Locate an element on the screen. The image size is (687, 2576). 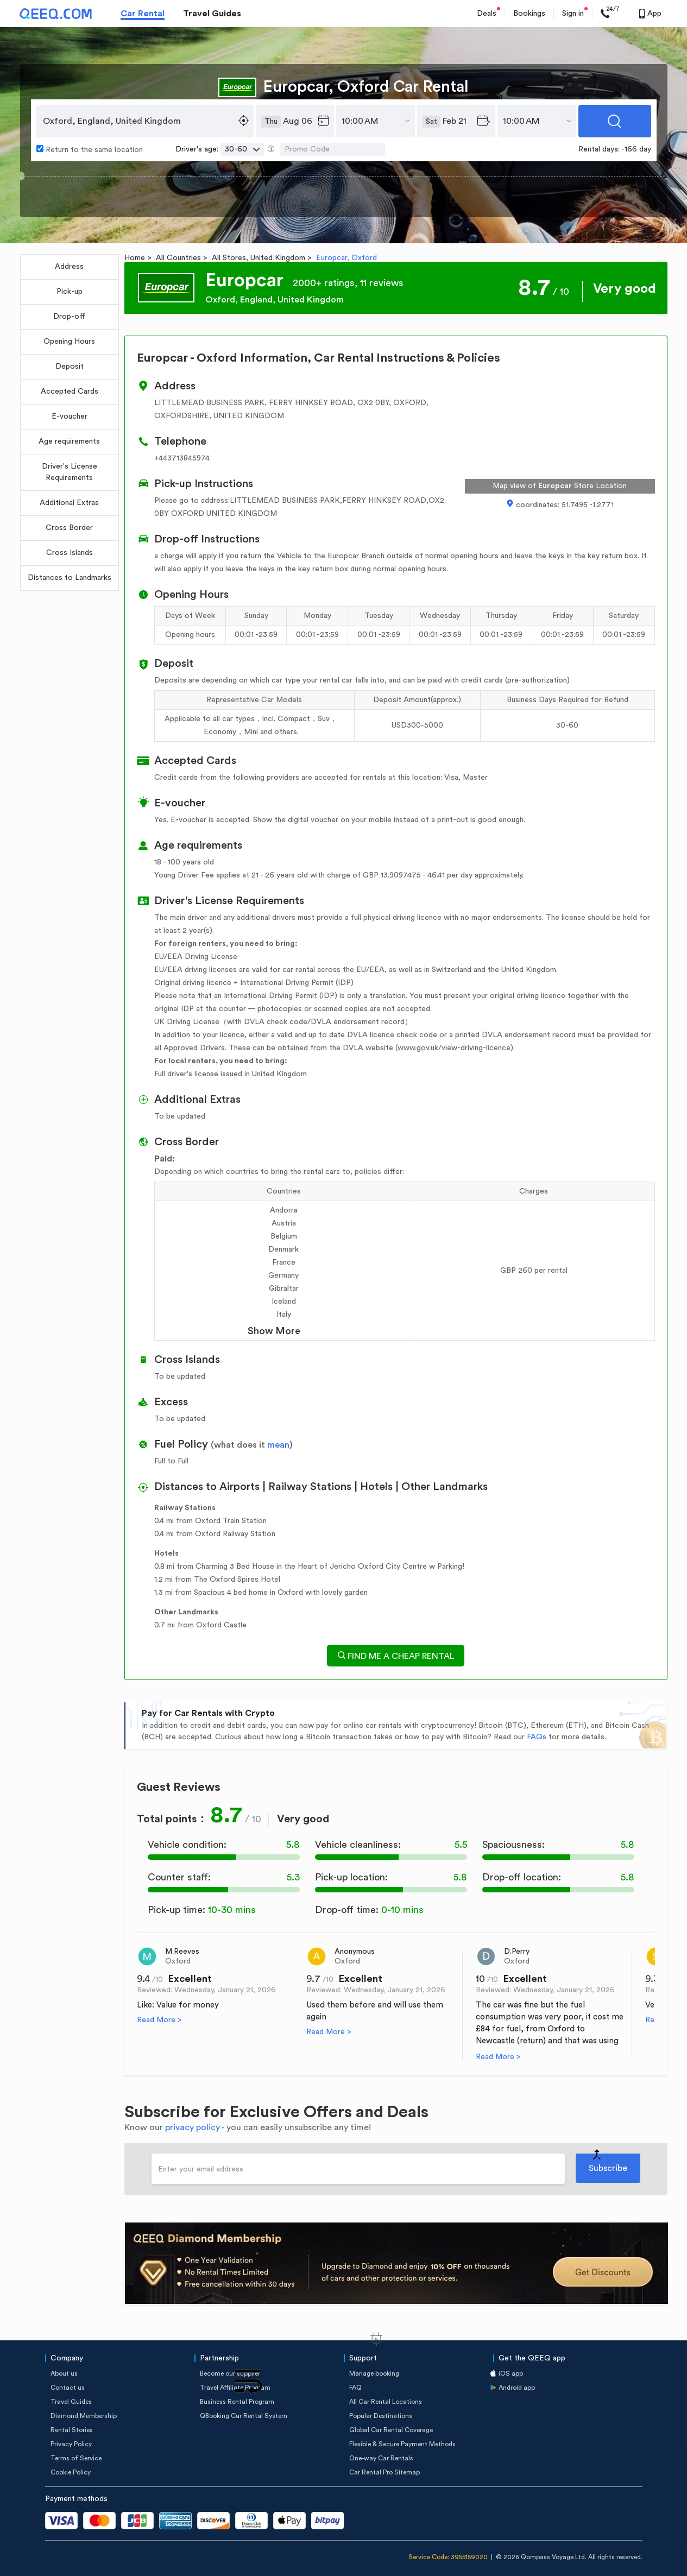
indicates device is currently charging is located at coordinates (376, 2339).